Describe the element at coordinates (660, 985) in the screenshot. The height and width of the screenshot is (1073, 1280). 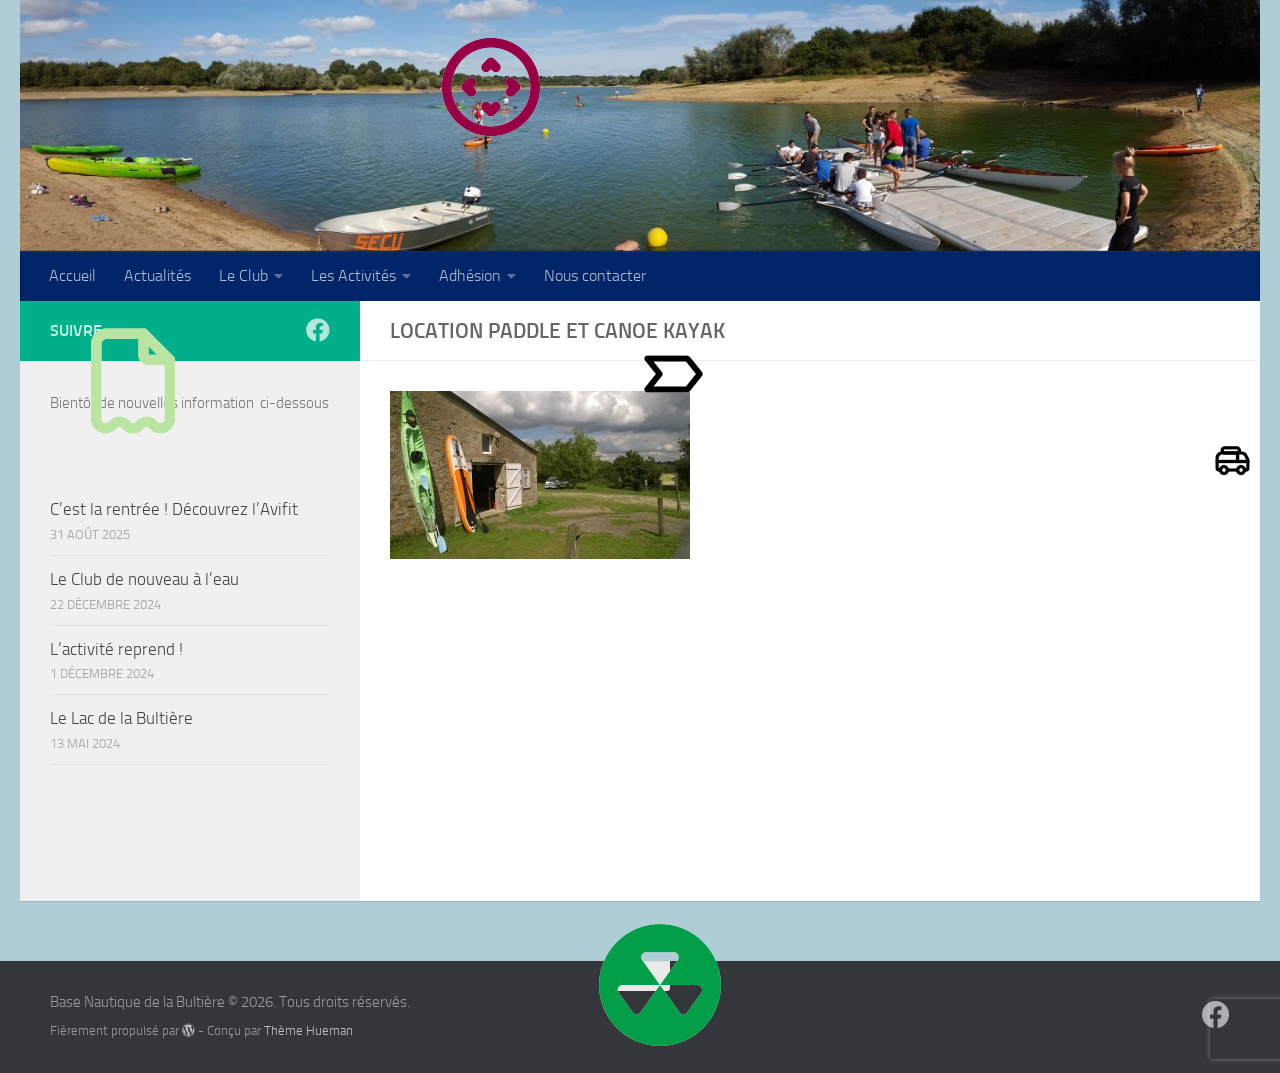
I see `fallout shelter location indicator` at that location.